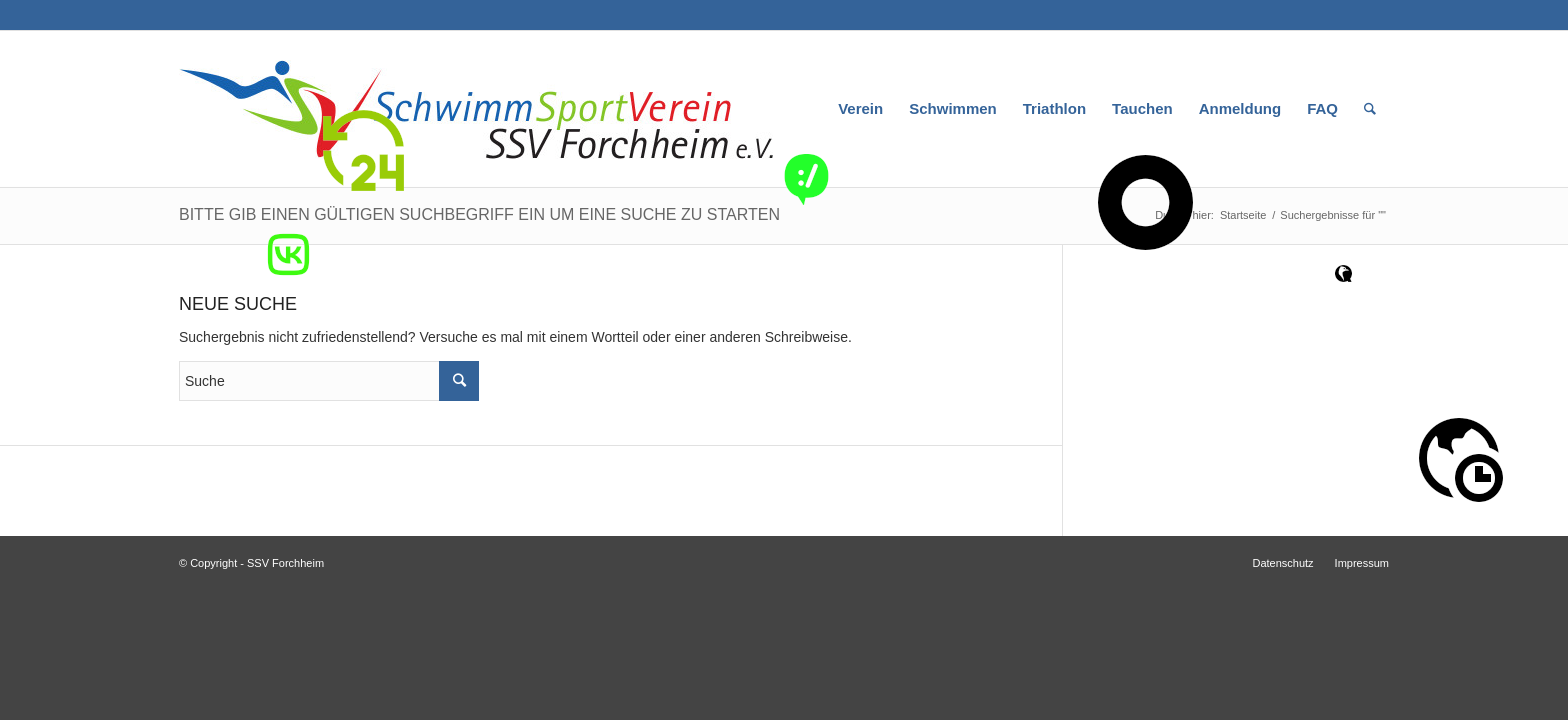  I want to click on indicates 24/7 availability or round-the-clock service, so click(363, 150).